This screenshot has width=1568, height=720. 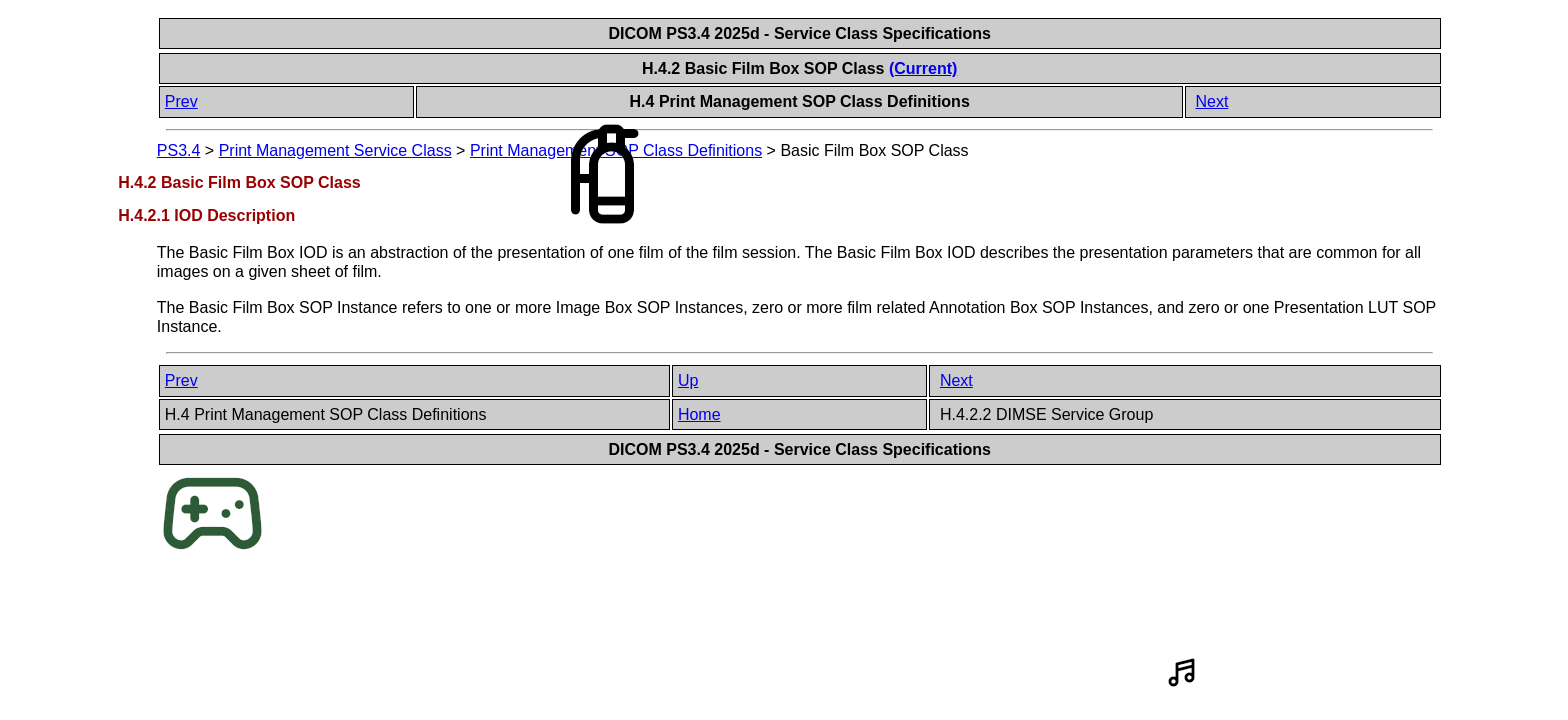 What do you see at coordinates (212, 513) in the screenshot?
I see `access gaming or games section` at bounding box center [212, 513].